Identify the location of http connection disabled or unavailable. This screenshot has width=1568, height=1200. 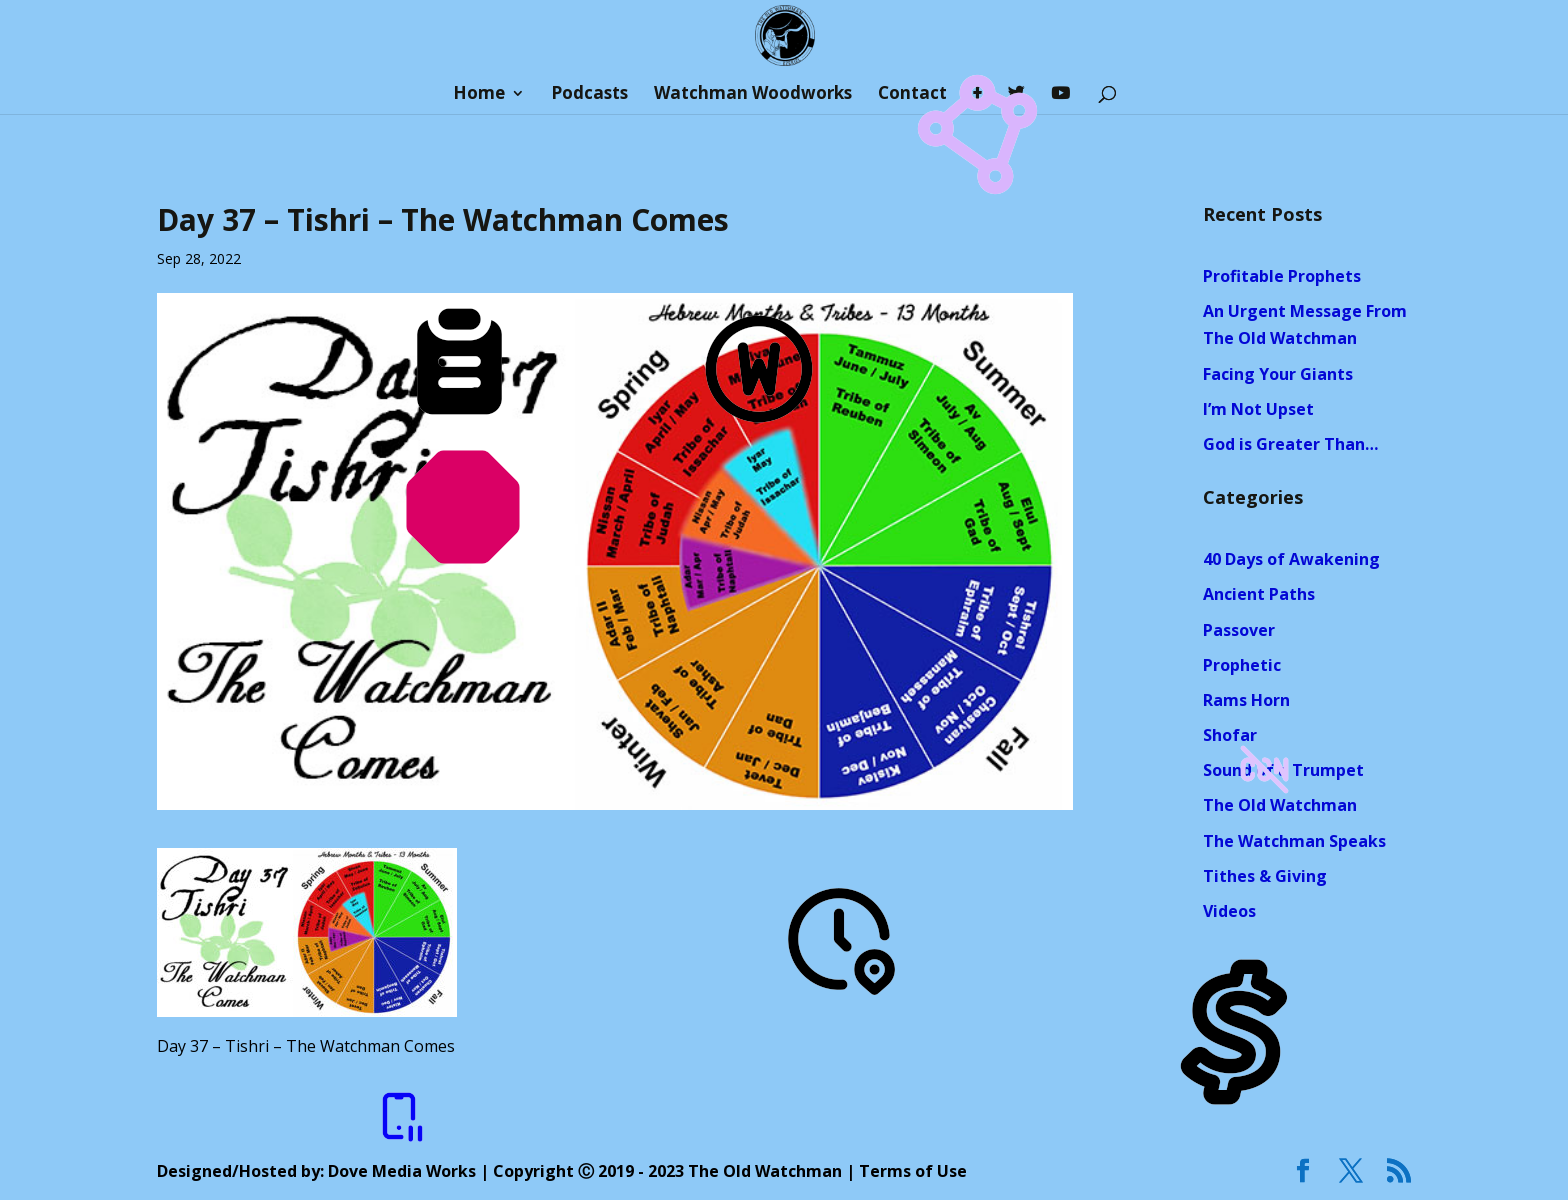
(1264, 769).